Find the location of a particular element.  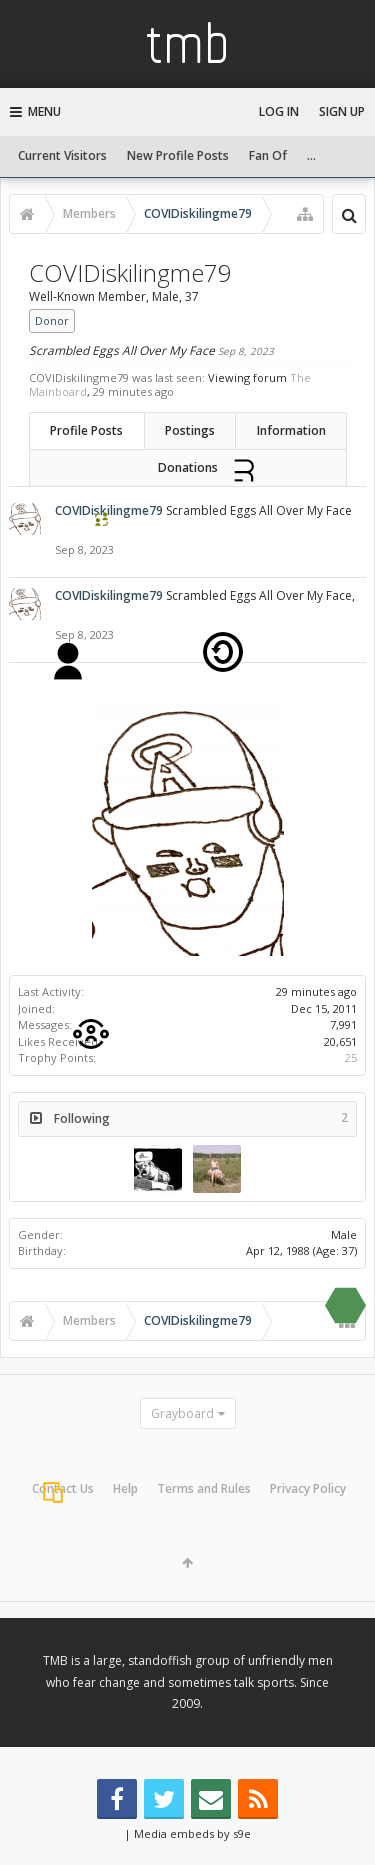

view connected devices is located at coordinates (52, 1492).